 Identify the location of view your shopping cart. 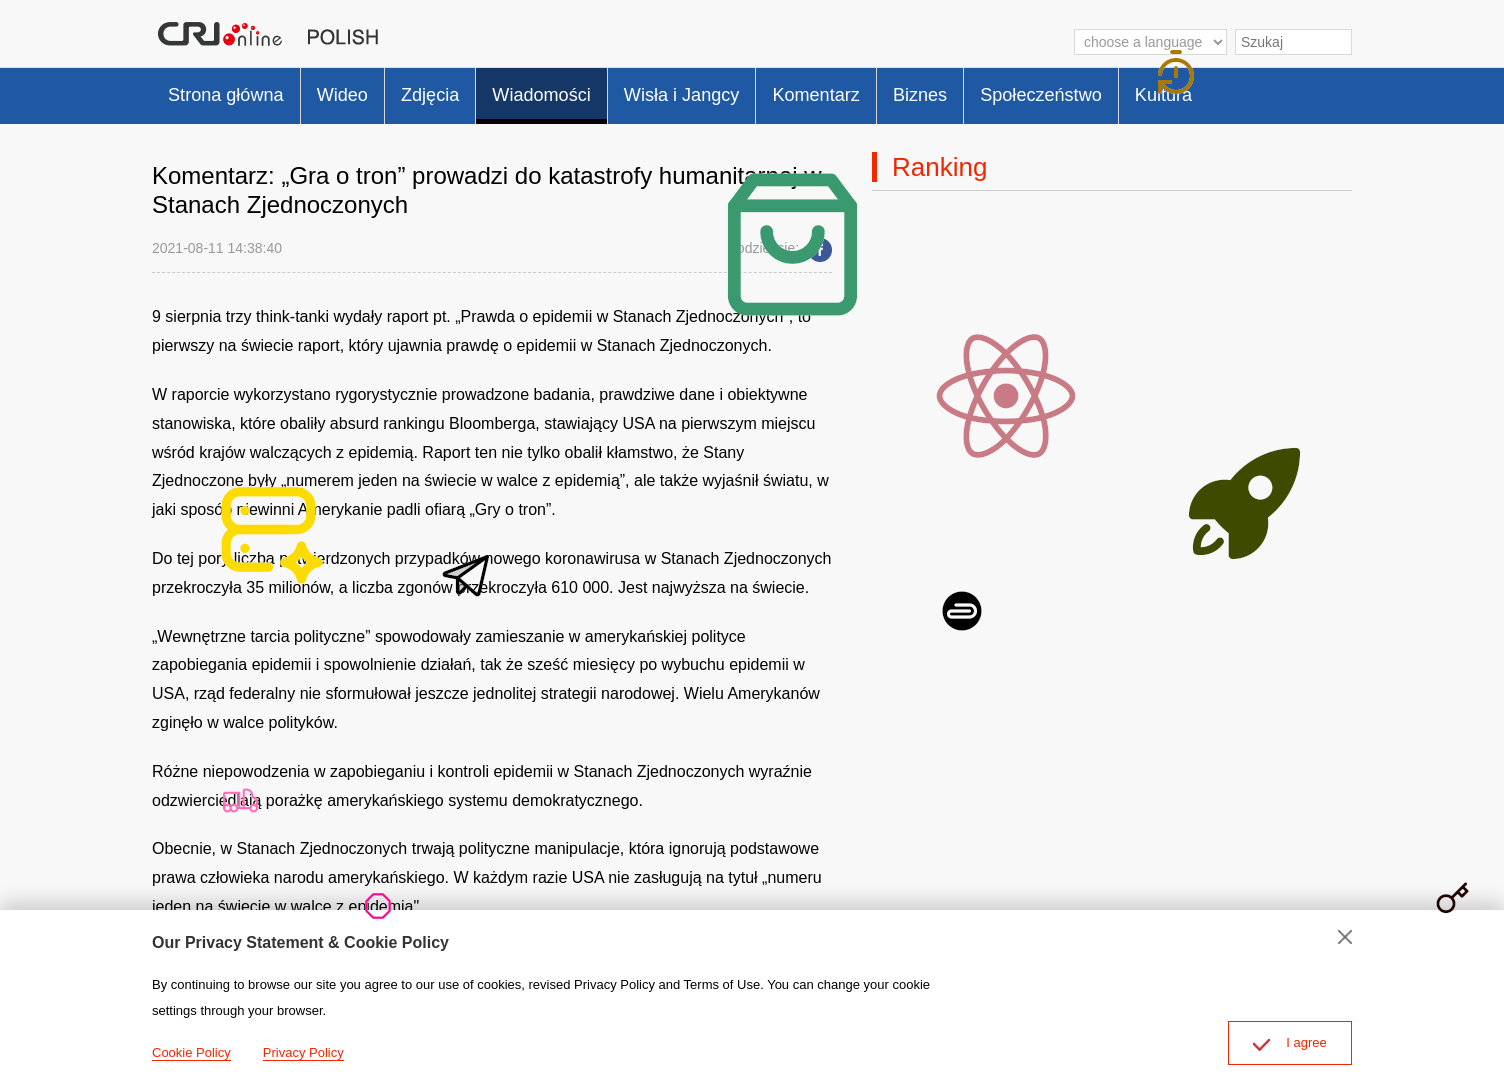
(792, 244).